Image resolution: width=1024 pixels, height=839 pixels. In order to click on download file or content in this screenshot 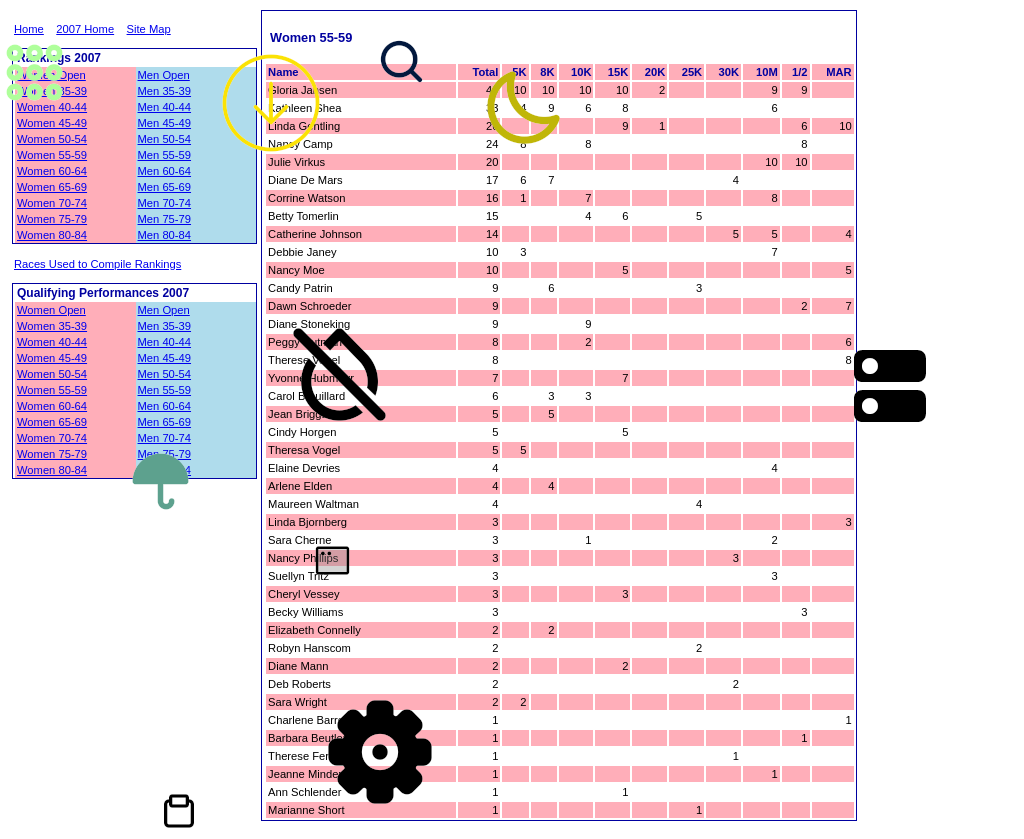, I will do `click(271, 103)`.